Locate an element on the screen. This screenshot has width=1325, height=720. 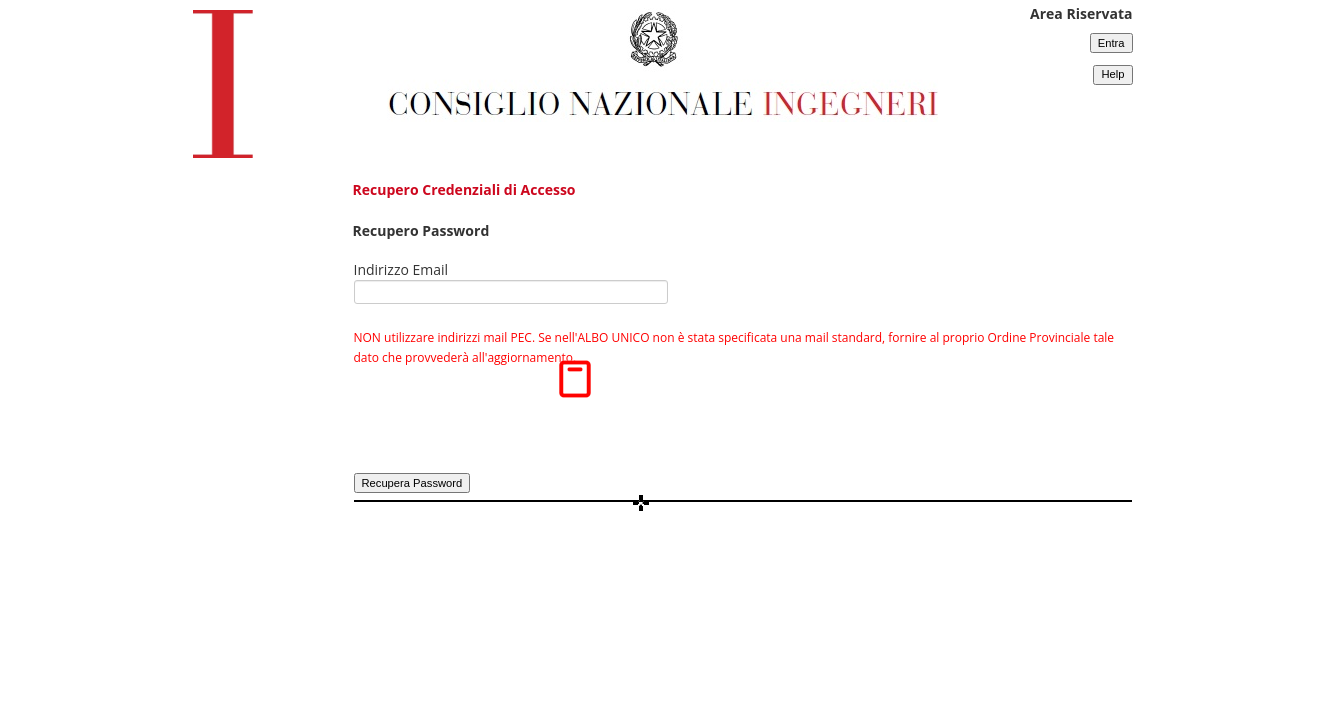
tablet device with speaker is located at coordinates (575, 379).